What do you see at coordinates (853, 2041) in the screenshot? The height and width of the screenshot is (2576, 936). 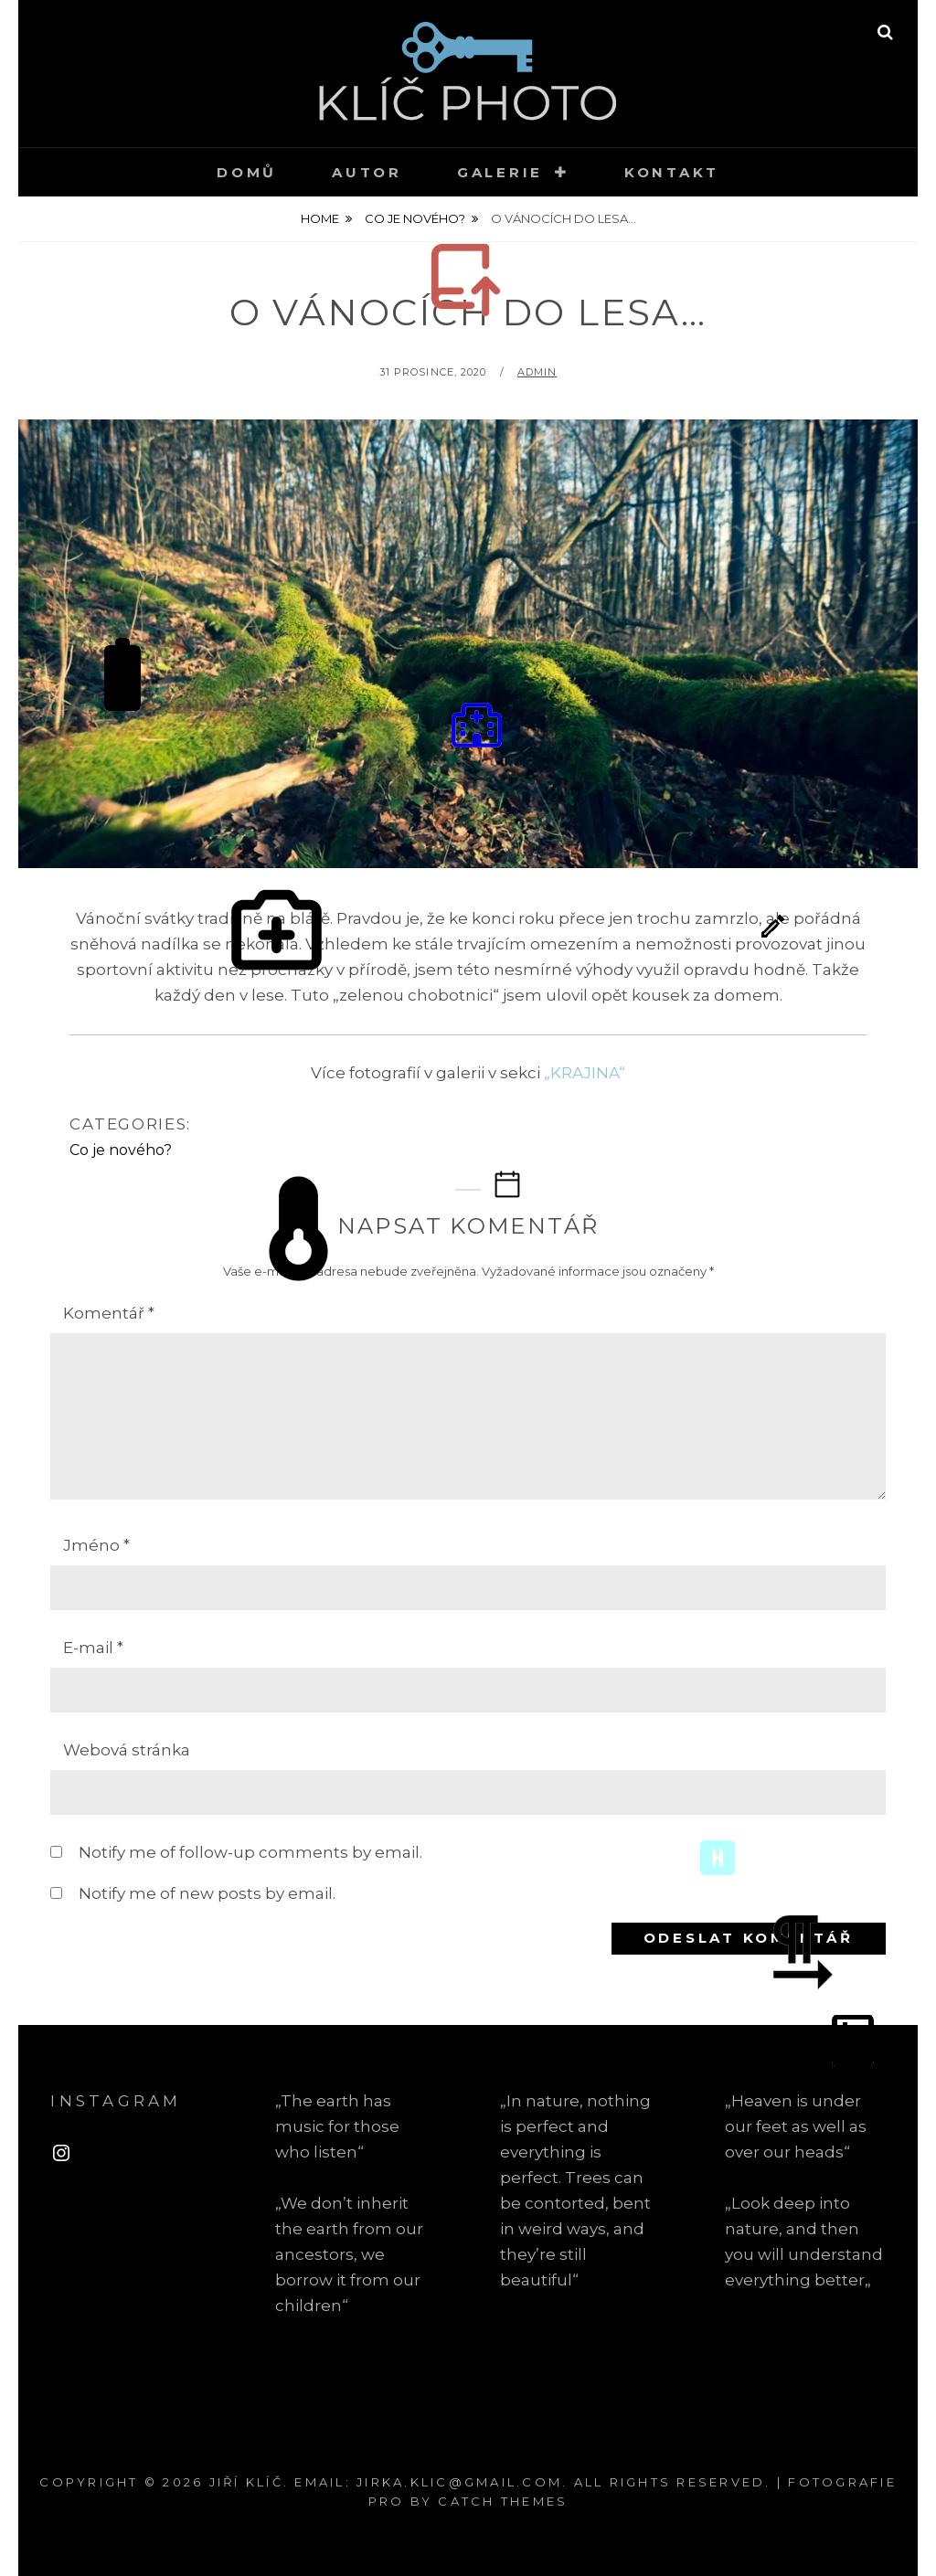 I see `access kitchen appliances or settings` at bounding box center [853, 2041].